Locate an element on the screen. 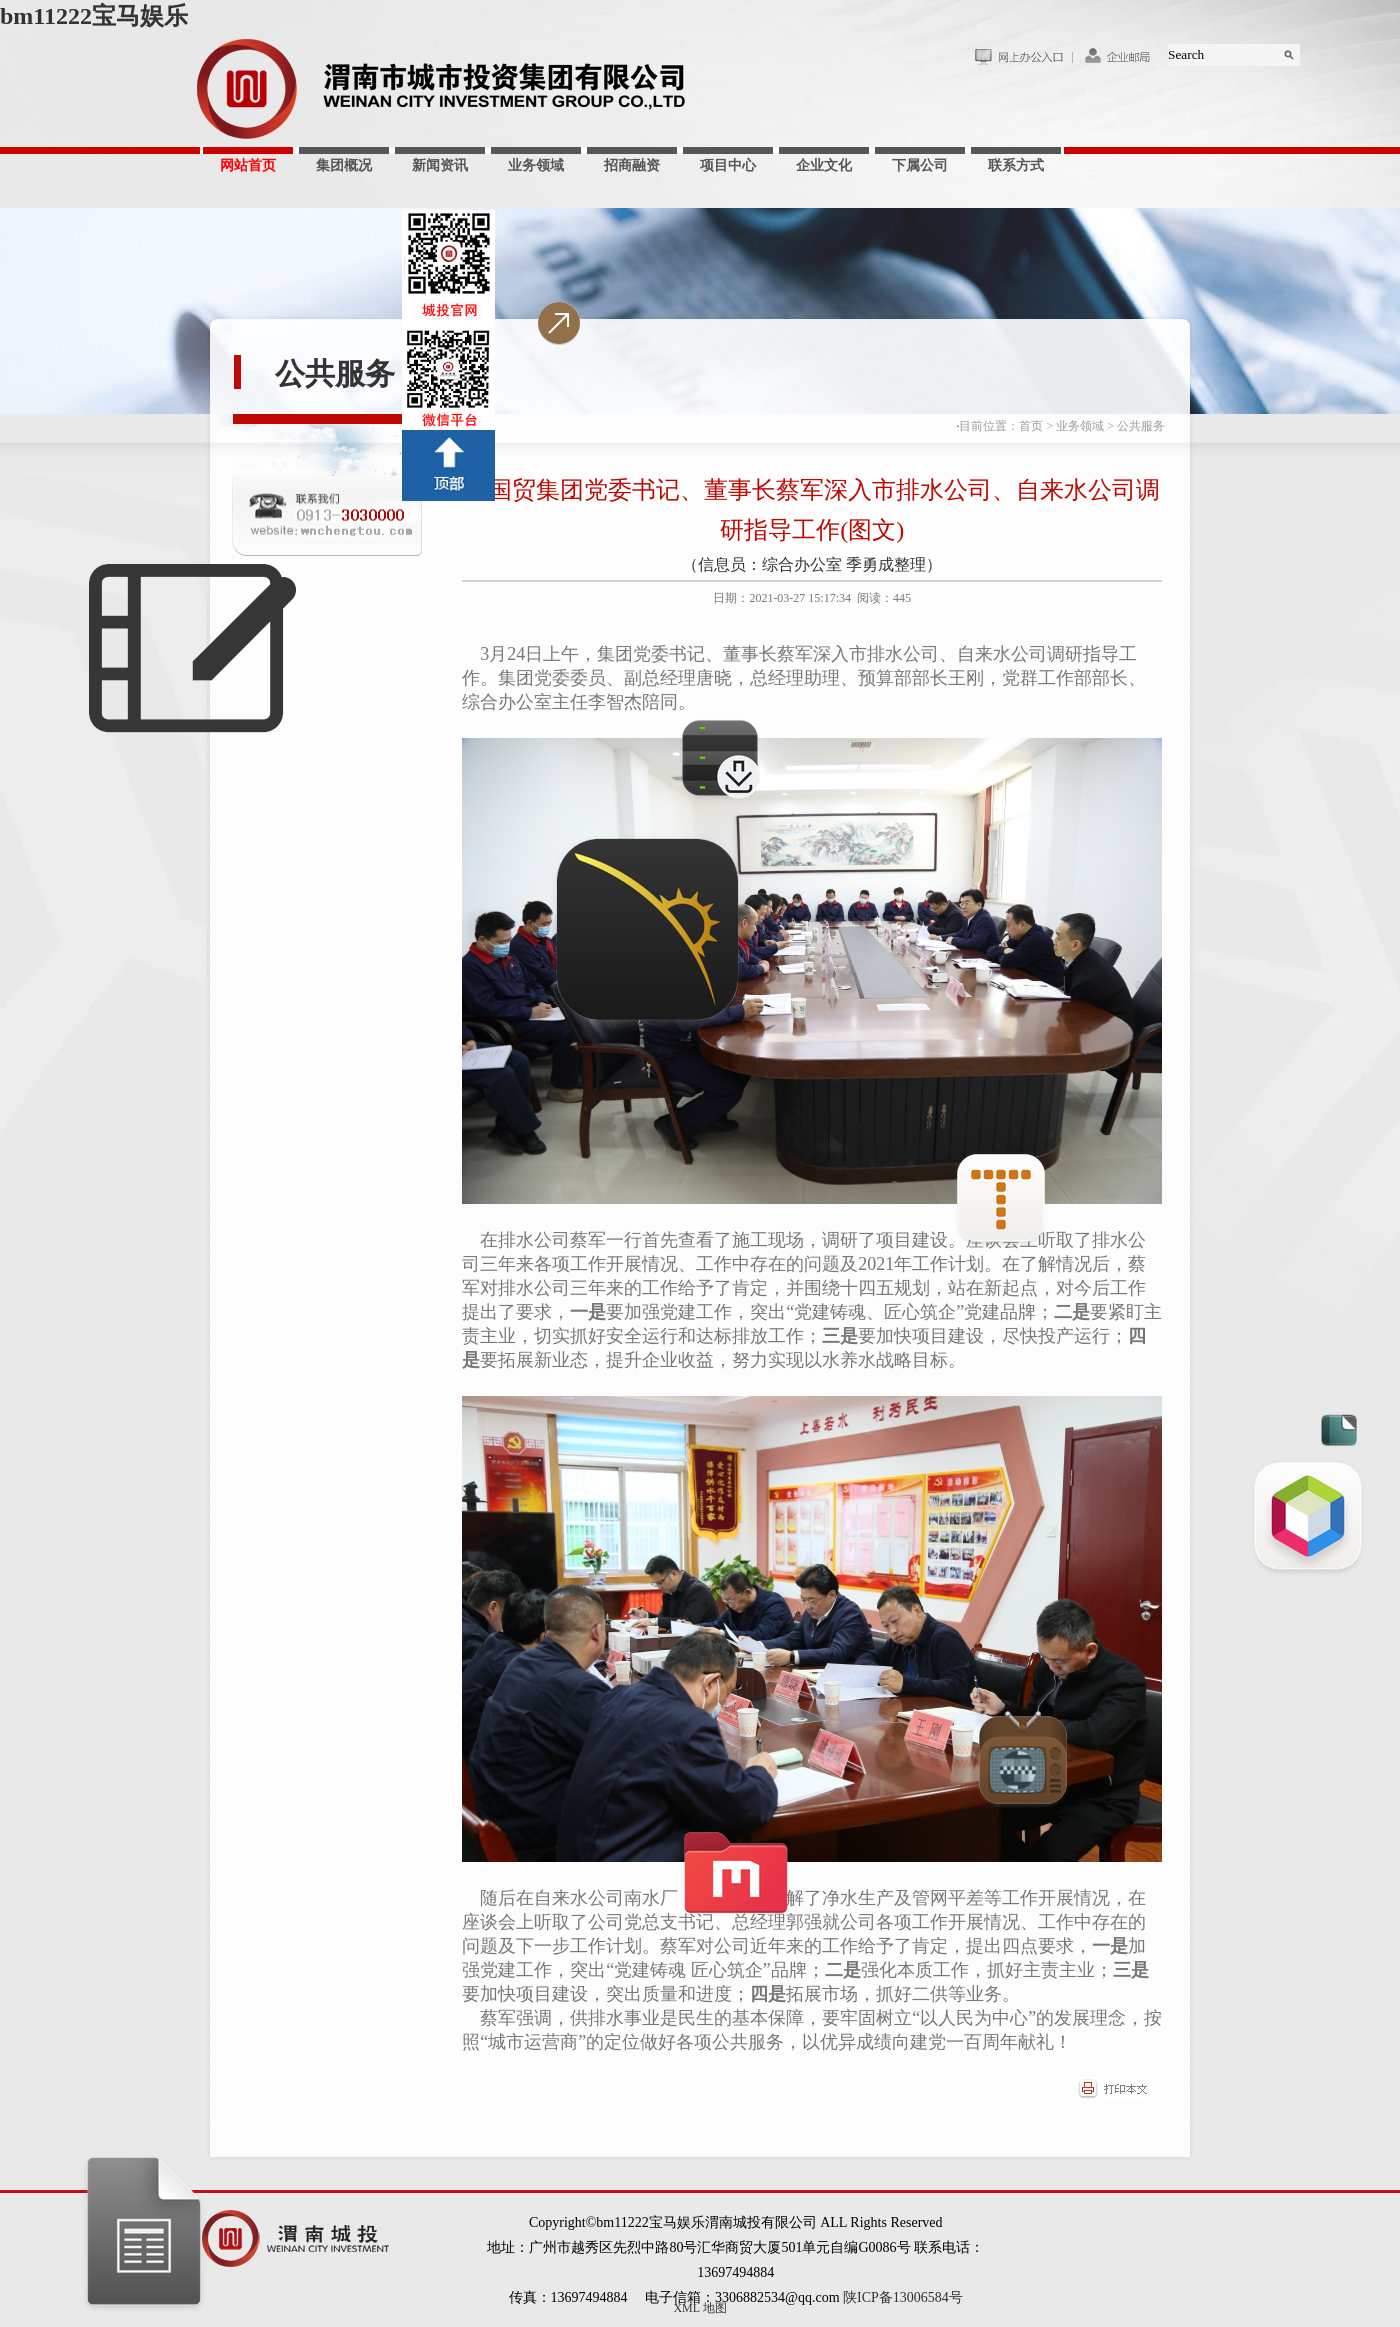  open tipp10 typing tutor application is located at coordinates (1001, 1198).